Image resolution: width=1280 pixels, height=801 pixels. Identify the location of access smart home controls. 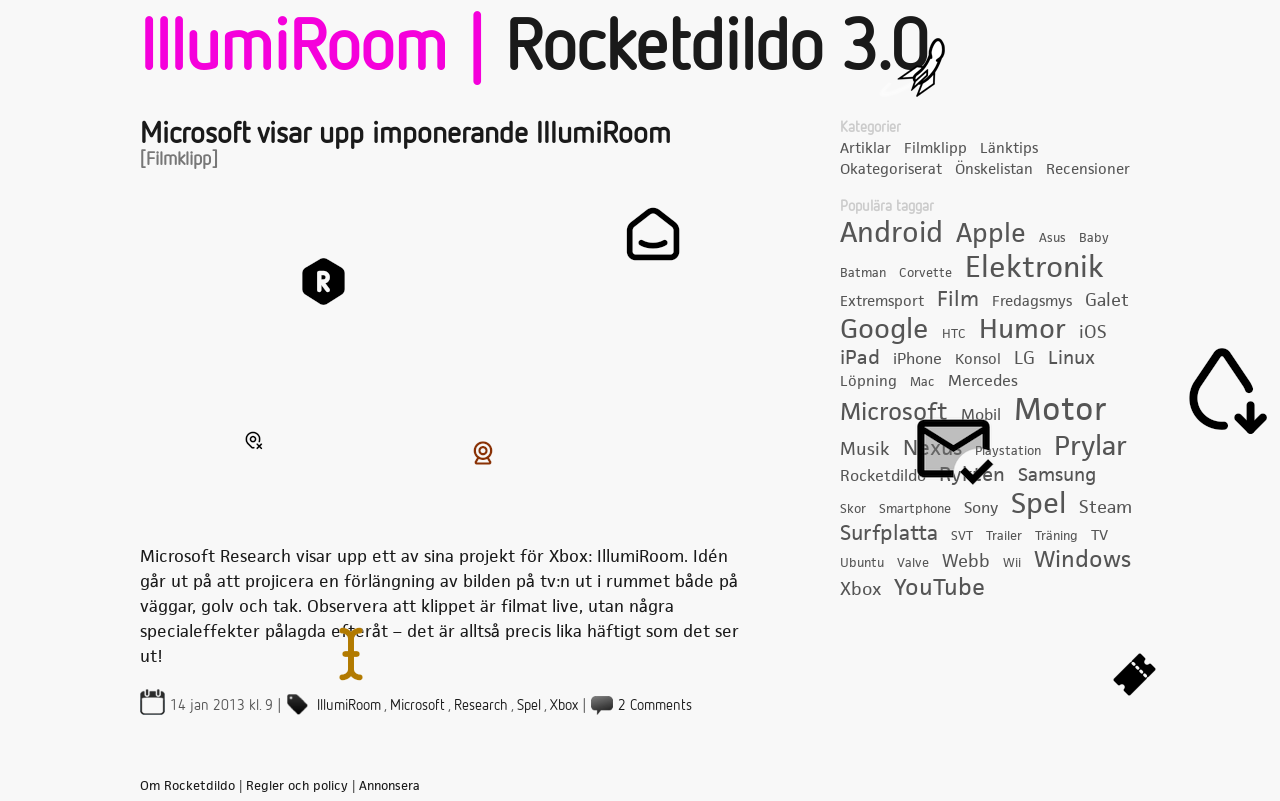
(653, 234).